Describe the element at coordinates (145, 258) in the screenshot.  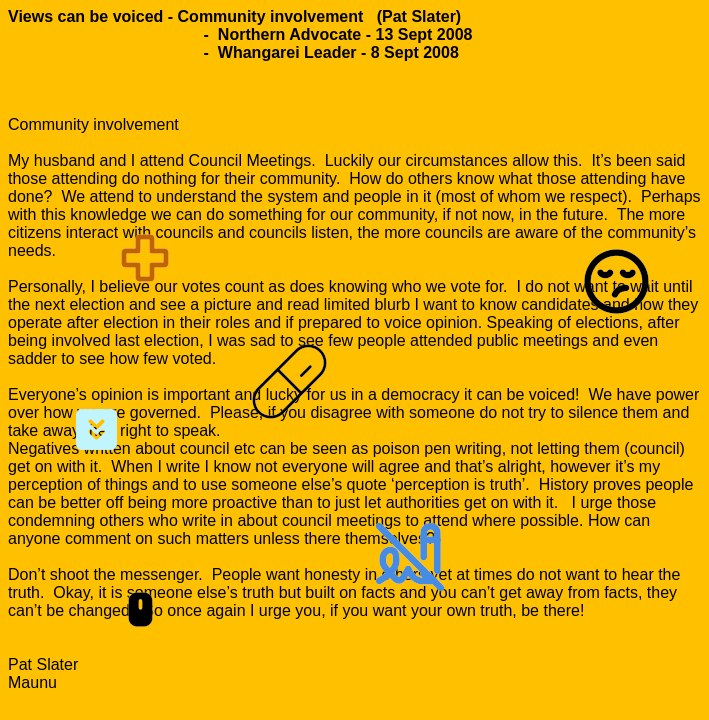
I see `access health or medical information` at that location.